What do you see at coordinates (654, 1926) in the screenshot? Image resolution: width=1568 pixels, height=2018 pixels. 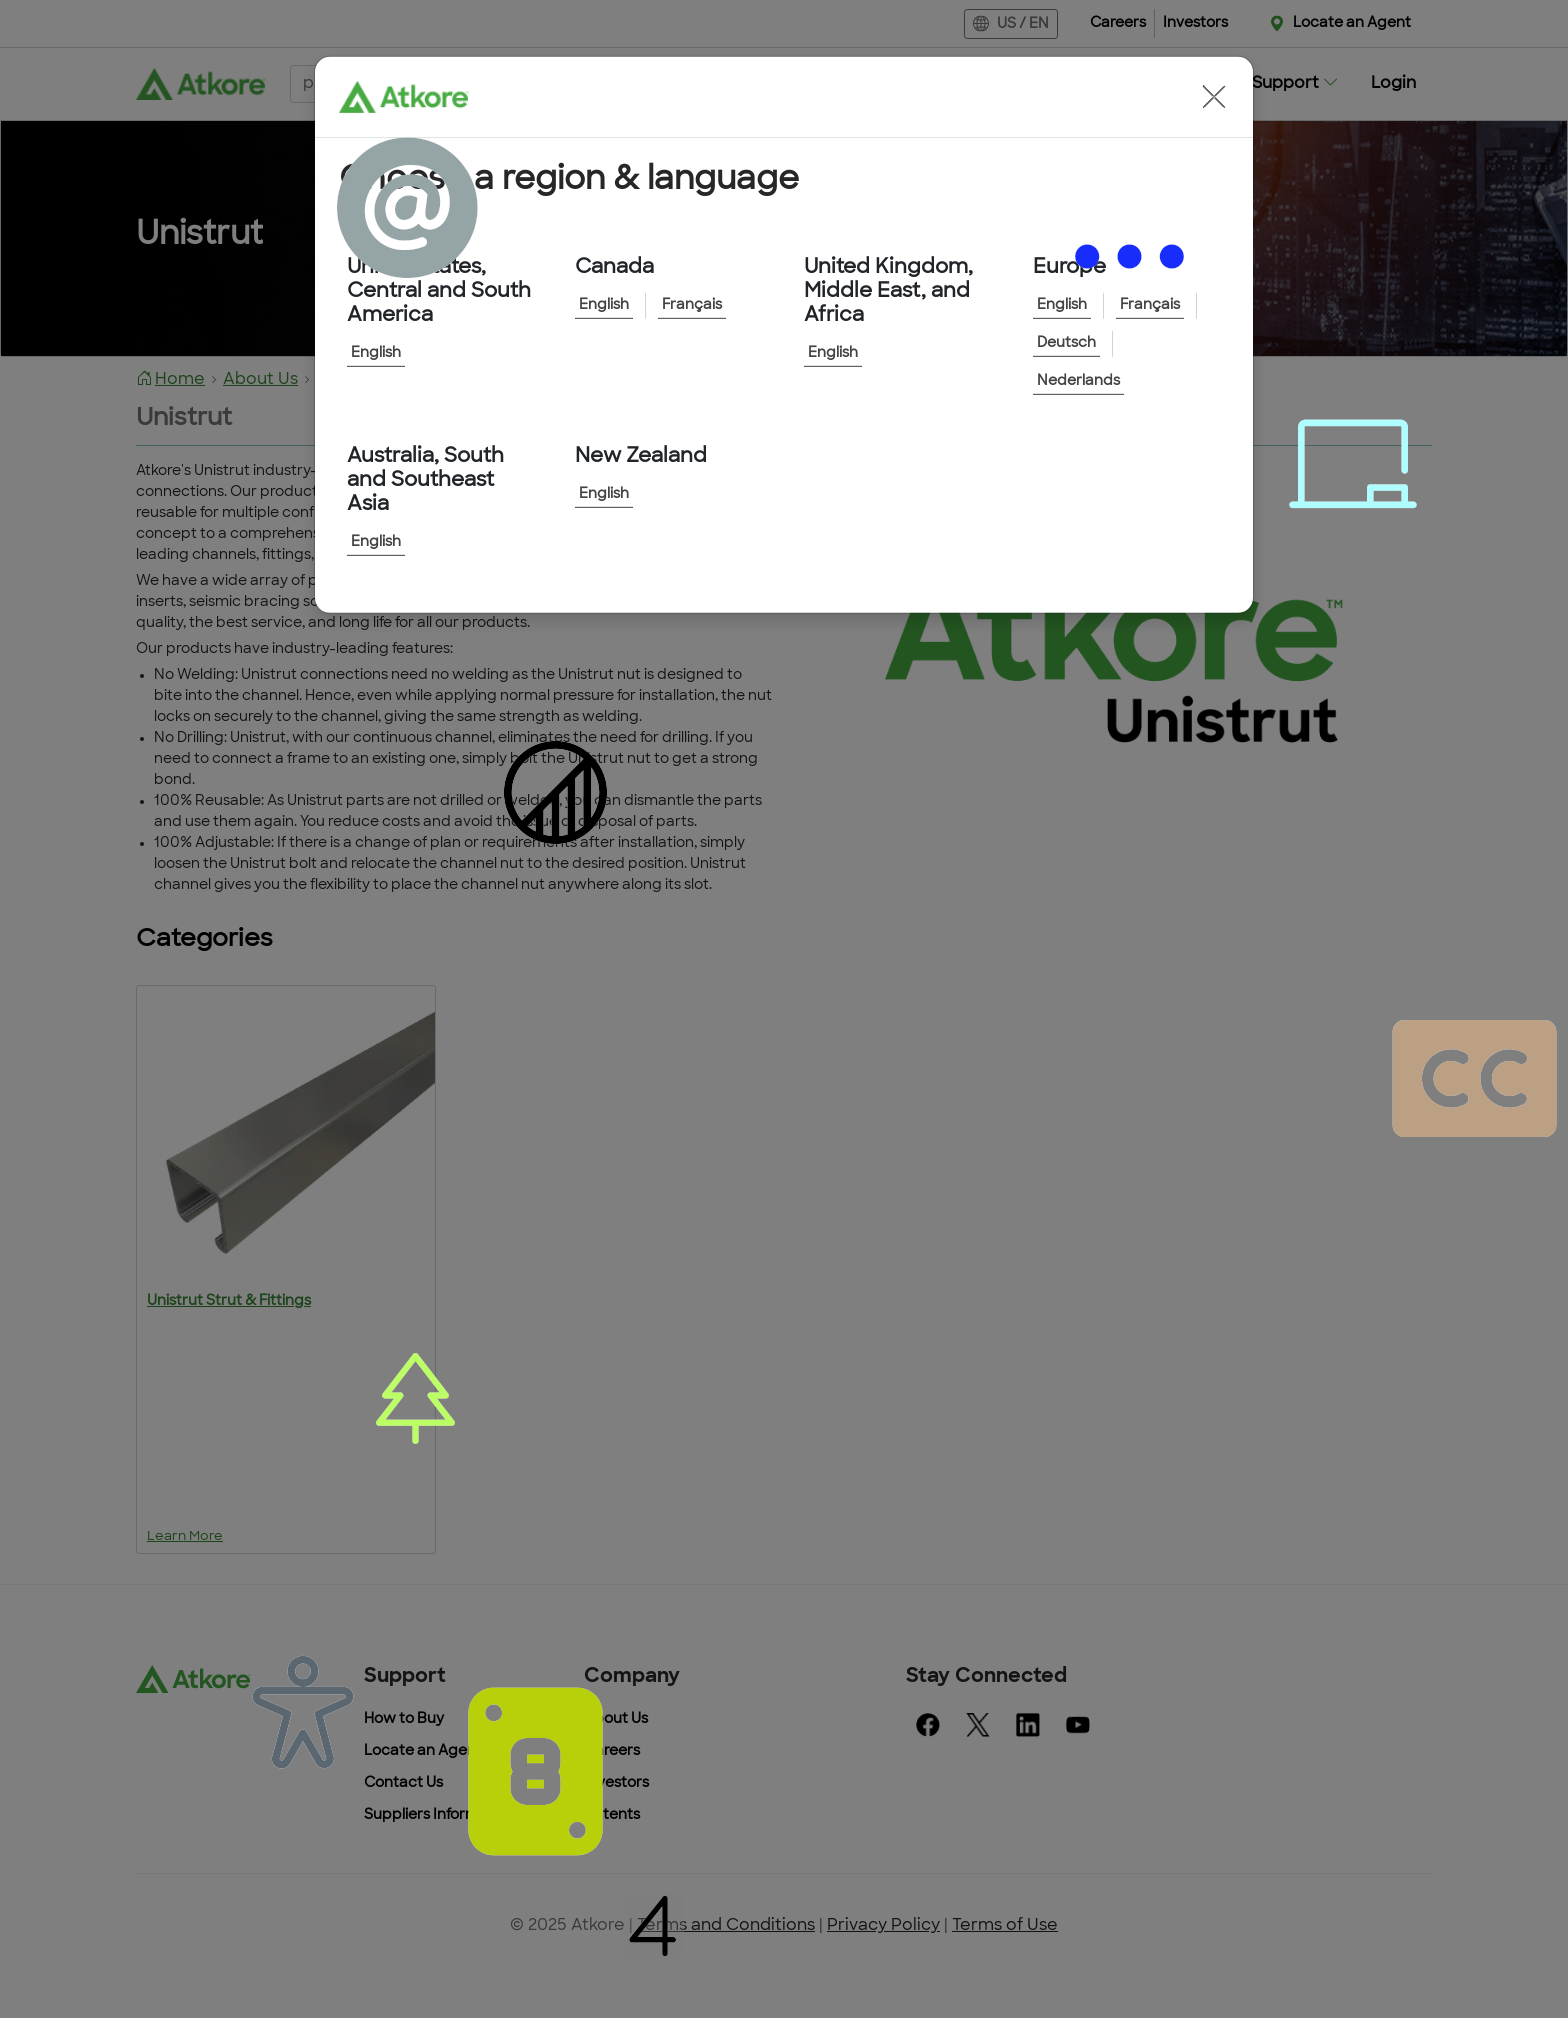 I see `indicates step four in a multi-step process` at bounding box center [654, 1926].